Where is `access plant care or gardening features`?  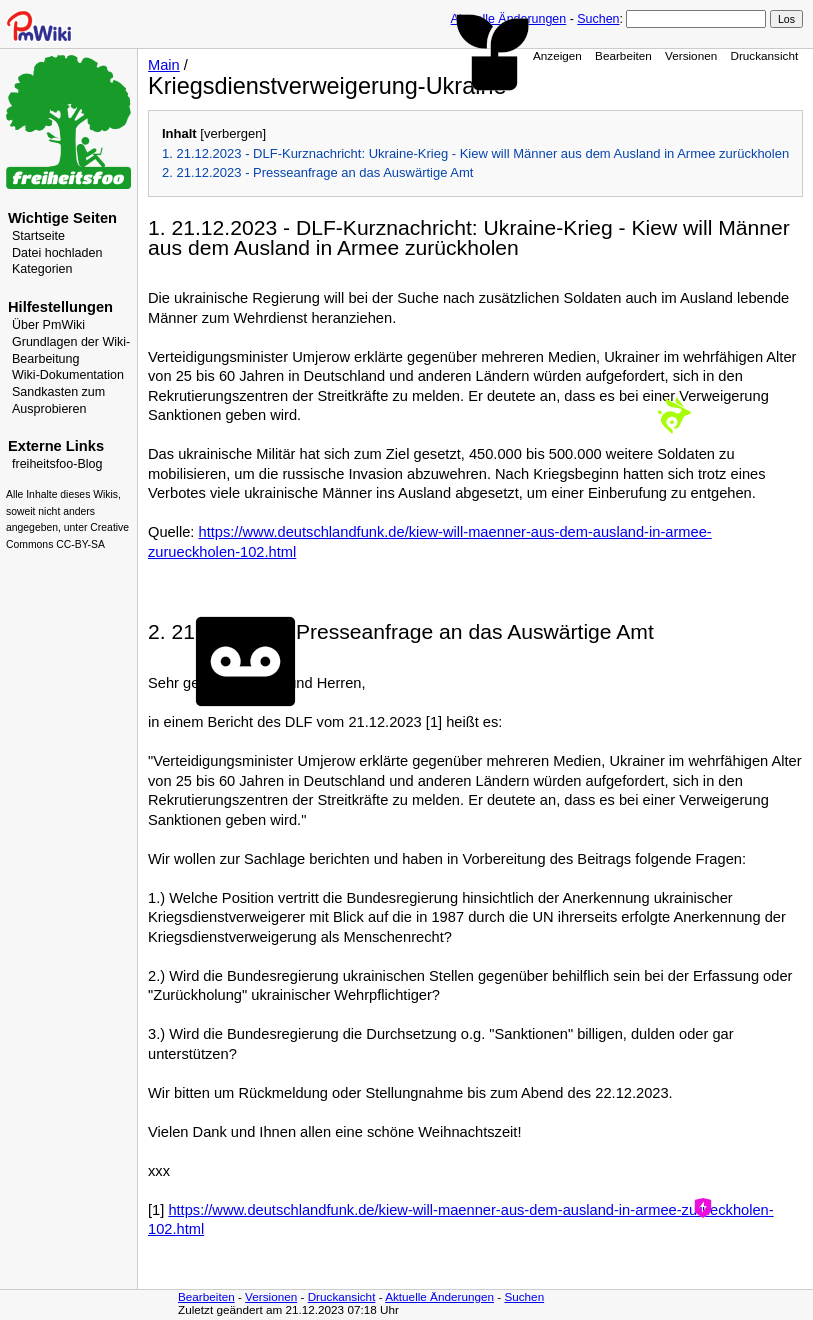 access plant care or gardening features is located at coordinates (494, 52).